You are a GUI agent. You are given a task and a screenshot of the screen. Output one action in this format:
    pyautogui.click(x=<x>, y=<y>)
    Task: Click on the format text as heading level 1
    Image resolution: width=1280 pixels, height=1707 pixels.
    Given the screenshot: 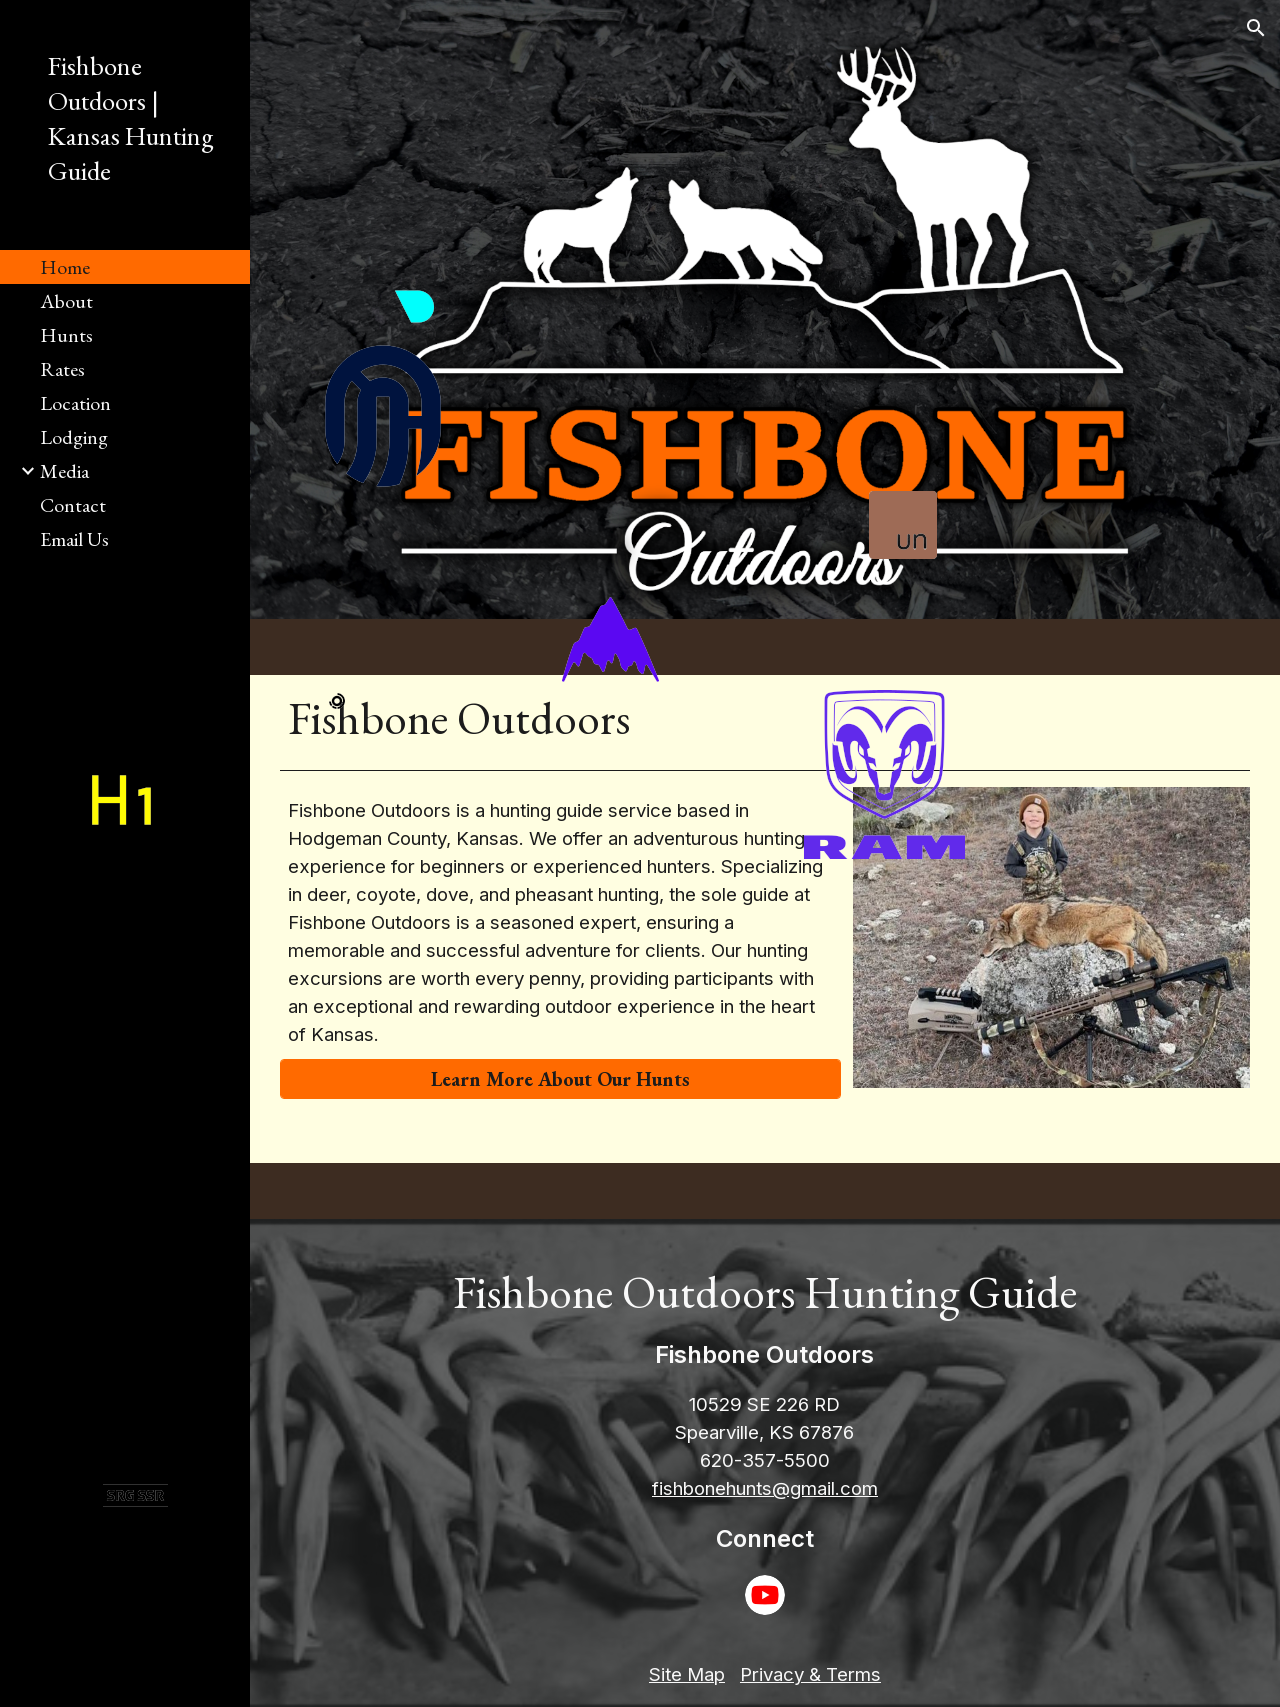 What is the action you would take?
    pyautogui.click(x=123, y=800)
    